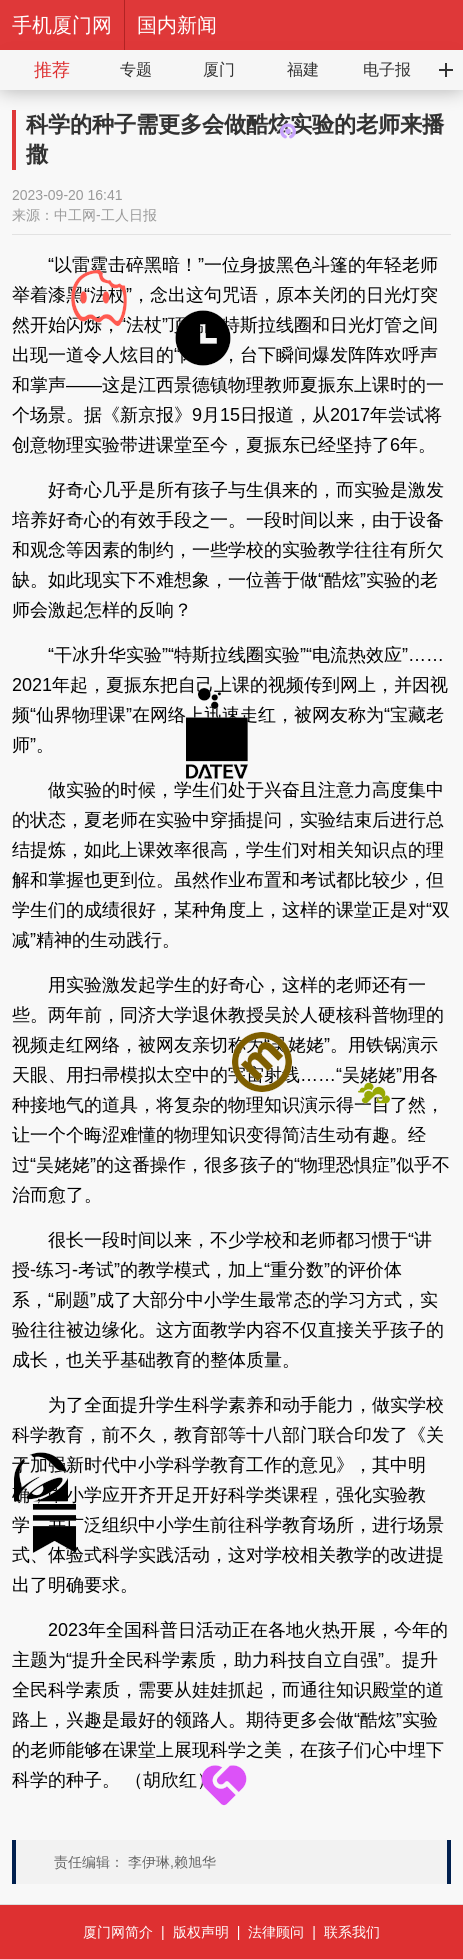 Image resolution: width=463 pixels, height=1959 pixels. I want to click on open seafile cloud storage app, so click(374, 1093).